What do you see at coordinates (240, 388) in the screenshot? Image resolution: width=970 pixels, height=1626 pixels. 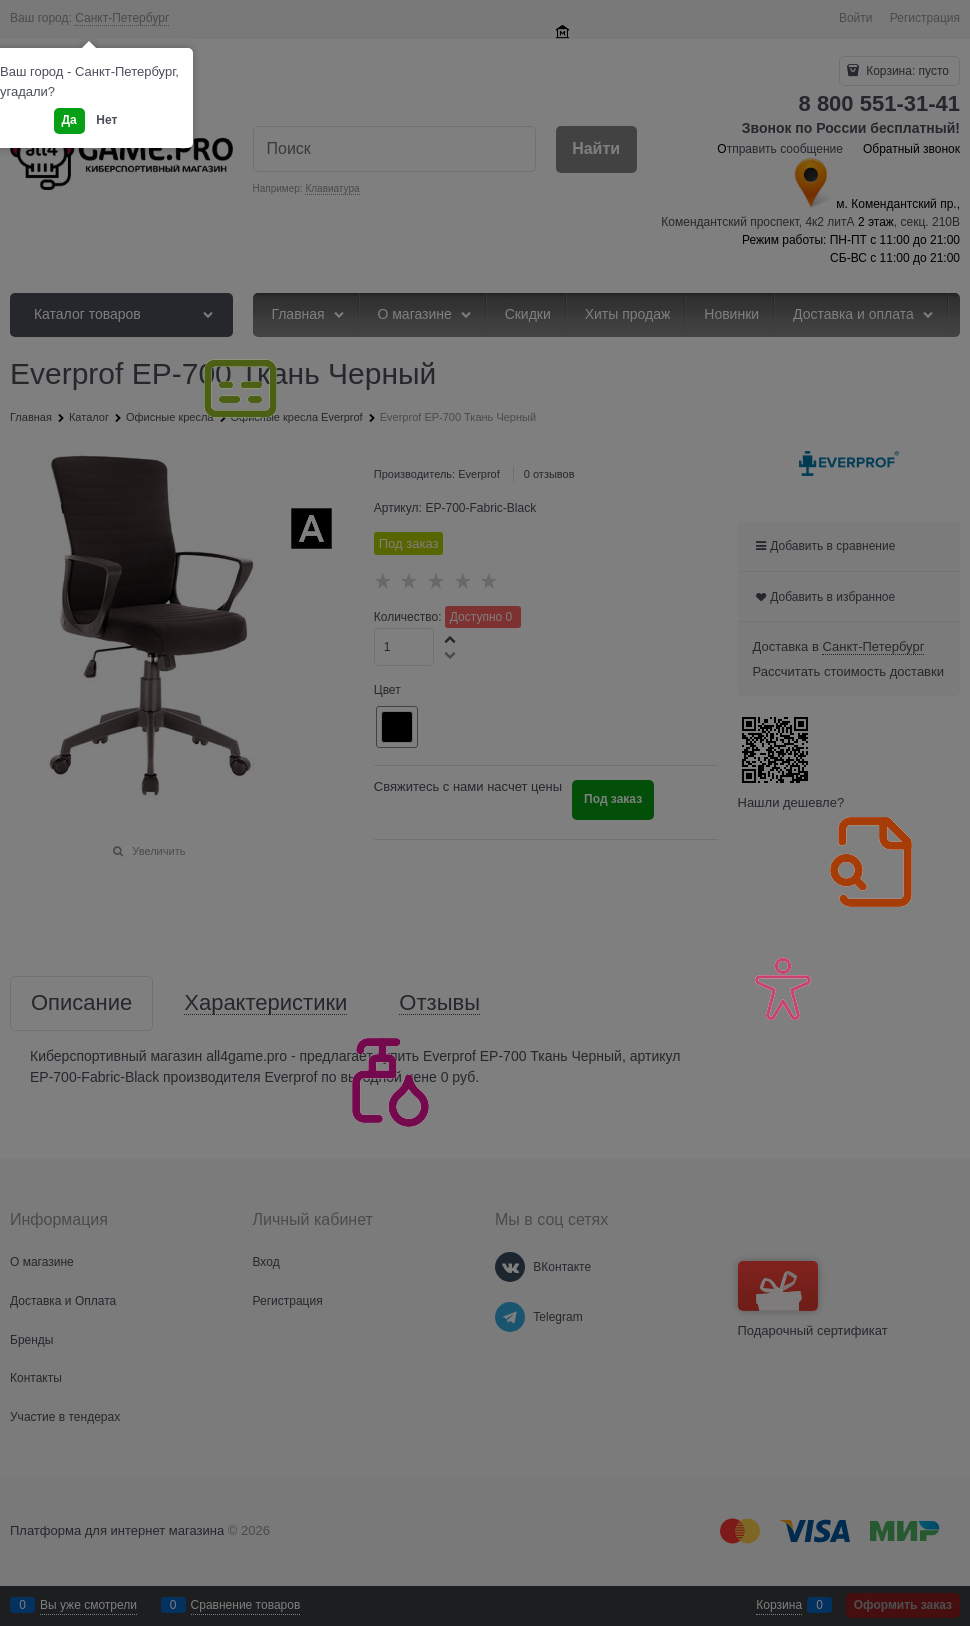 I see `enable closed captions or subtitles` at bounding box center [240, 388].